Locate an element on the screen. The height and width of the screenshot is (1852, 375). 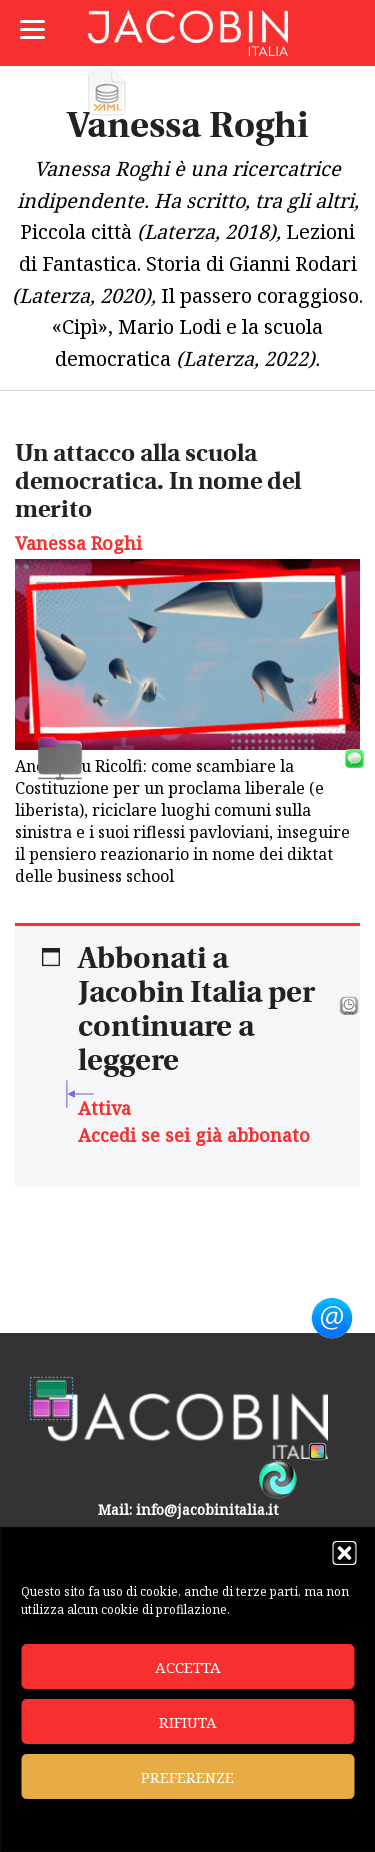
yaml configuration file is located at coordinates (107, 92).